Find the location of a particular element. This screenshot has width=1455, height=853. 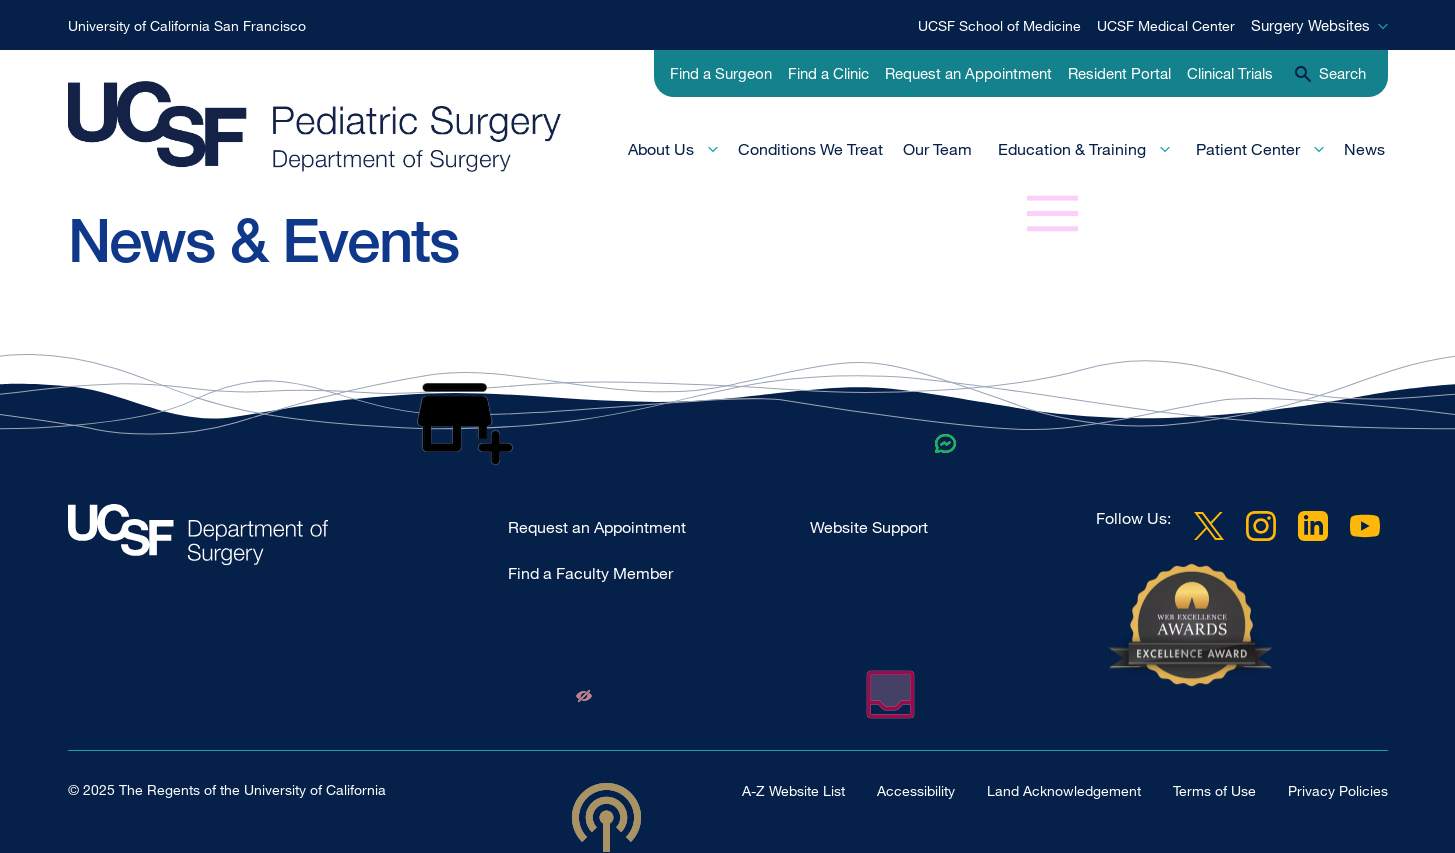

hide password or sensitive content is located at coordinates (584, 696).